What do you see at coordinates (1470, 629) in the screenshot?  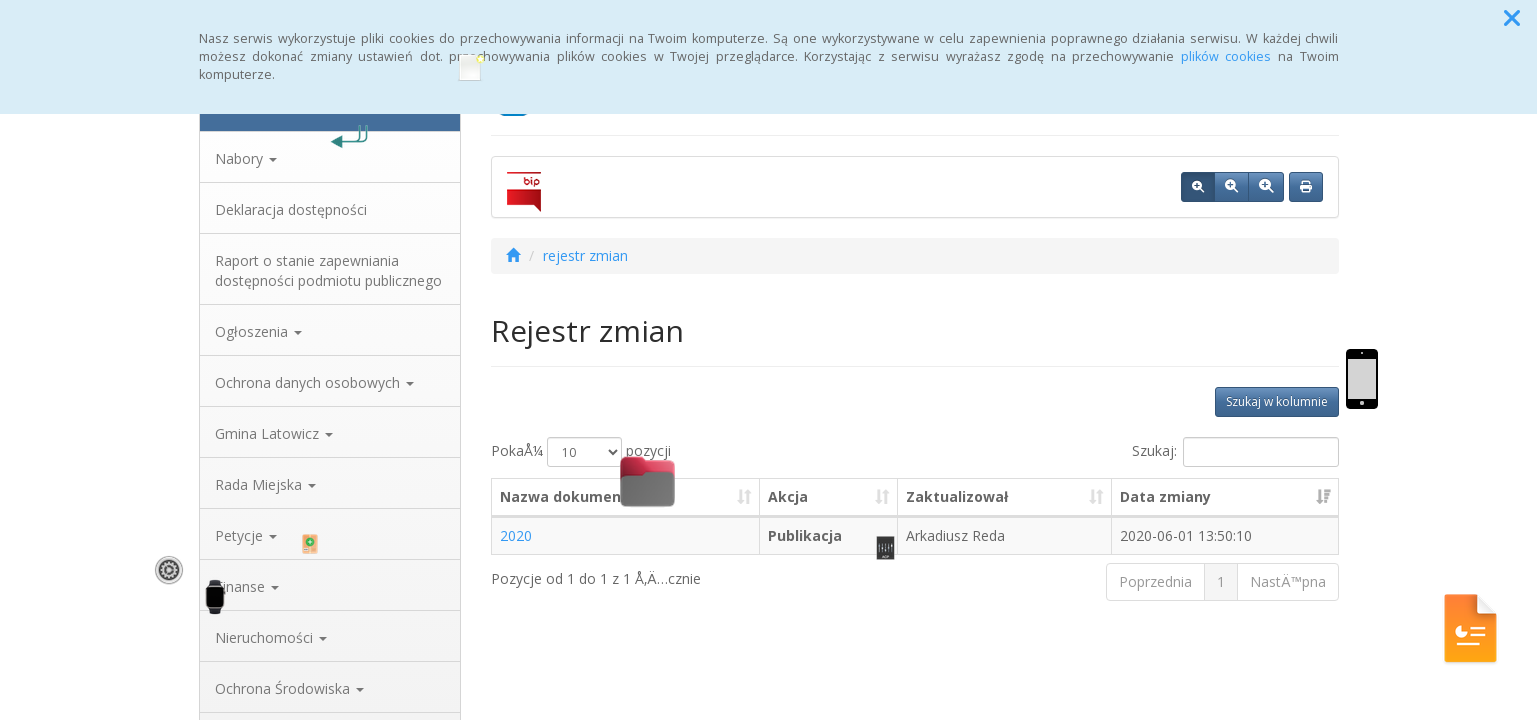 I see `an opendocument presentation template file` at bounding box center [1470, 629].